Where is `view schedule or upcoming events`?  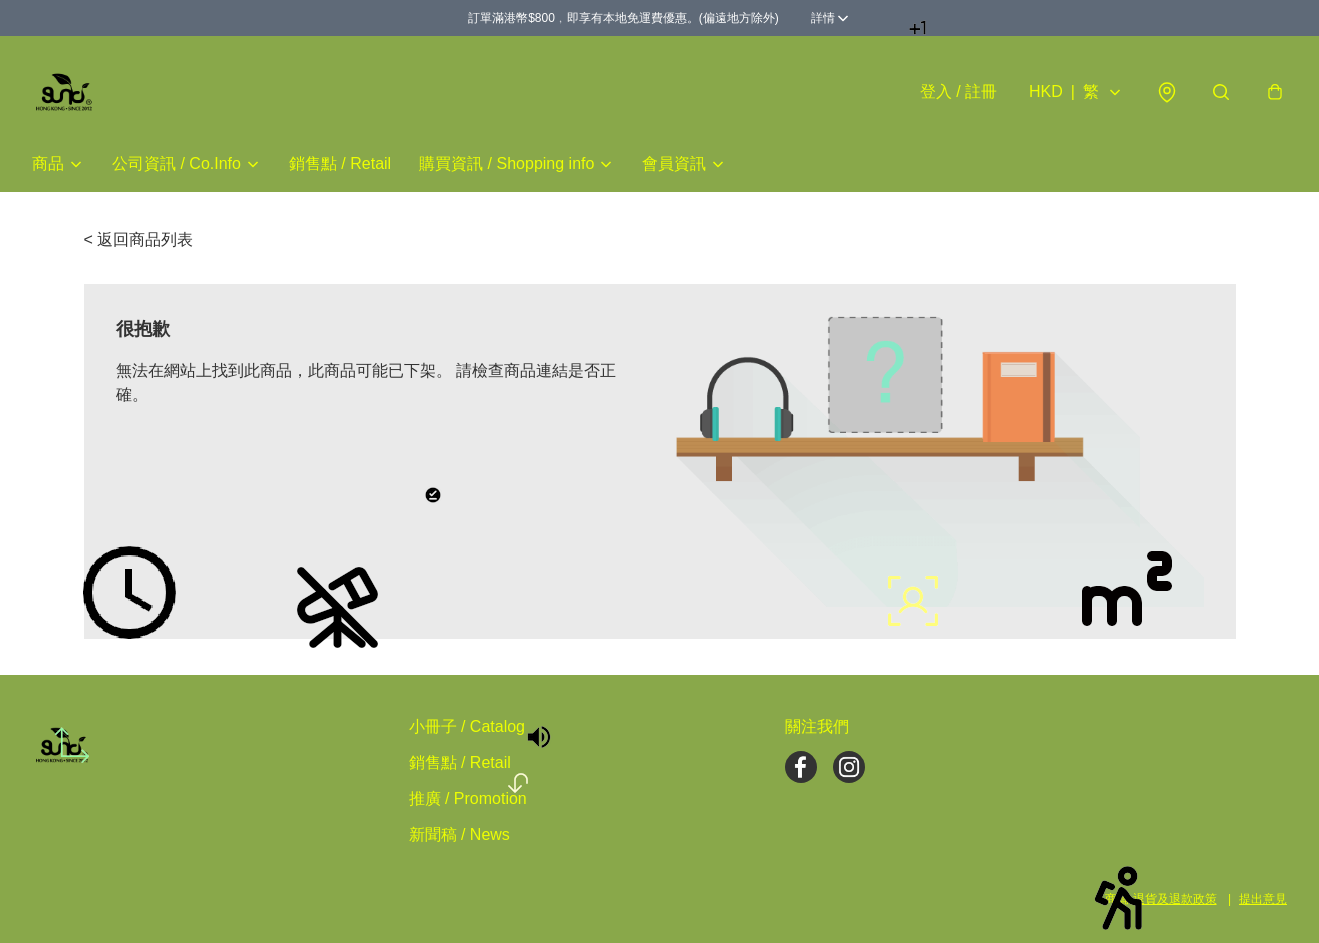 view schedule or upcoming events is located at coordinates (129, 592).